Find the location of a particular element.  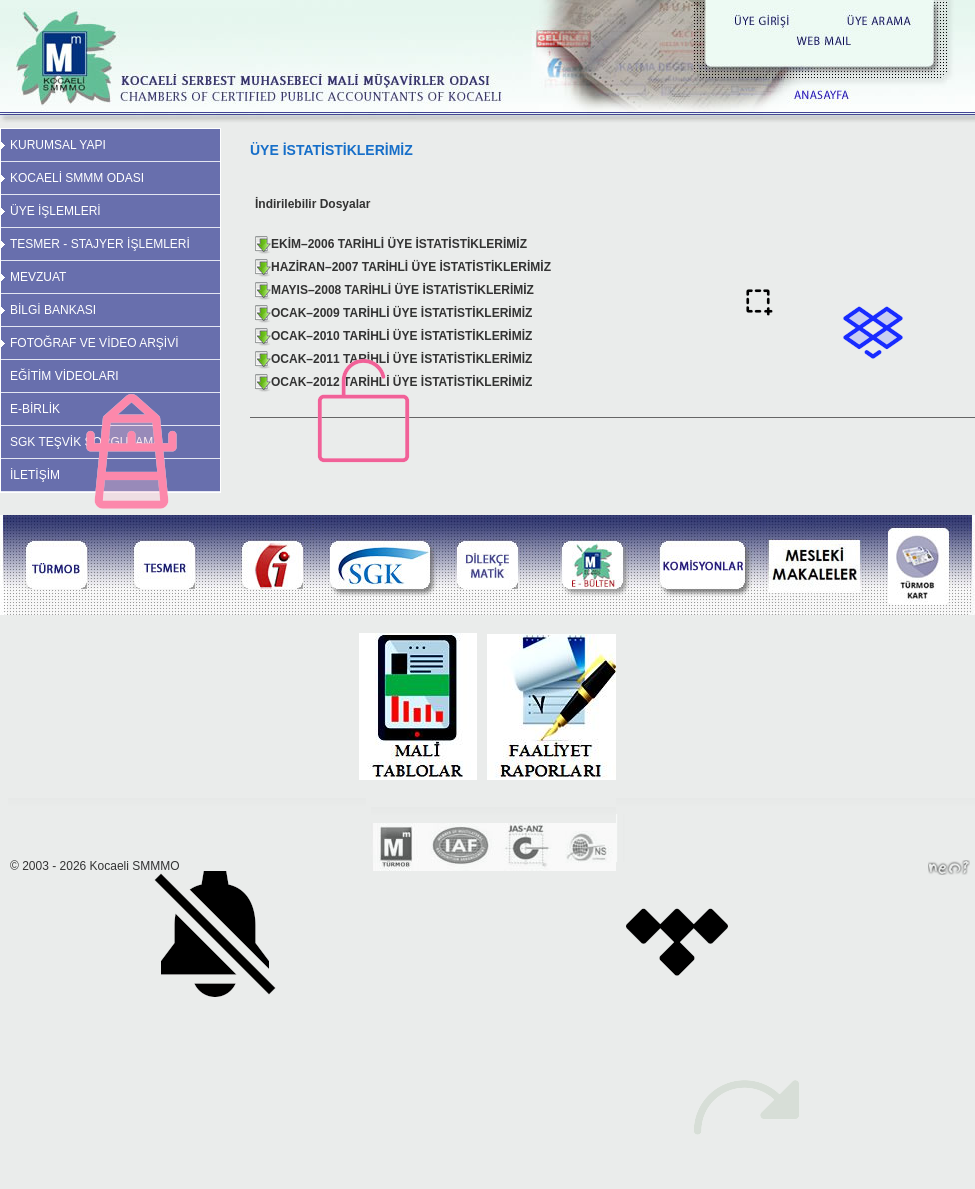

access Dropbox cloud storage is located at coordinates (873, 330).